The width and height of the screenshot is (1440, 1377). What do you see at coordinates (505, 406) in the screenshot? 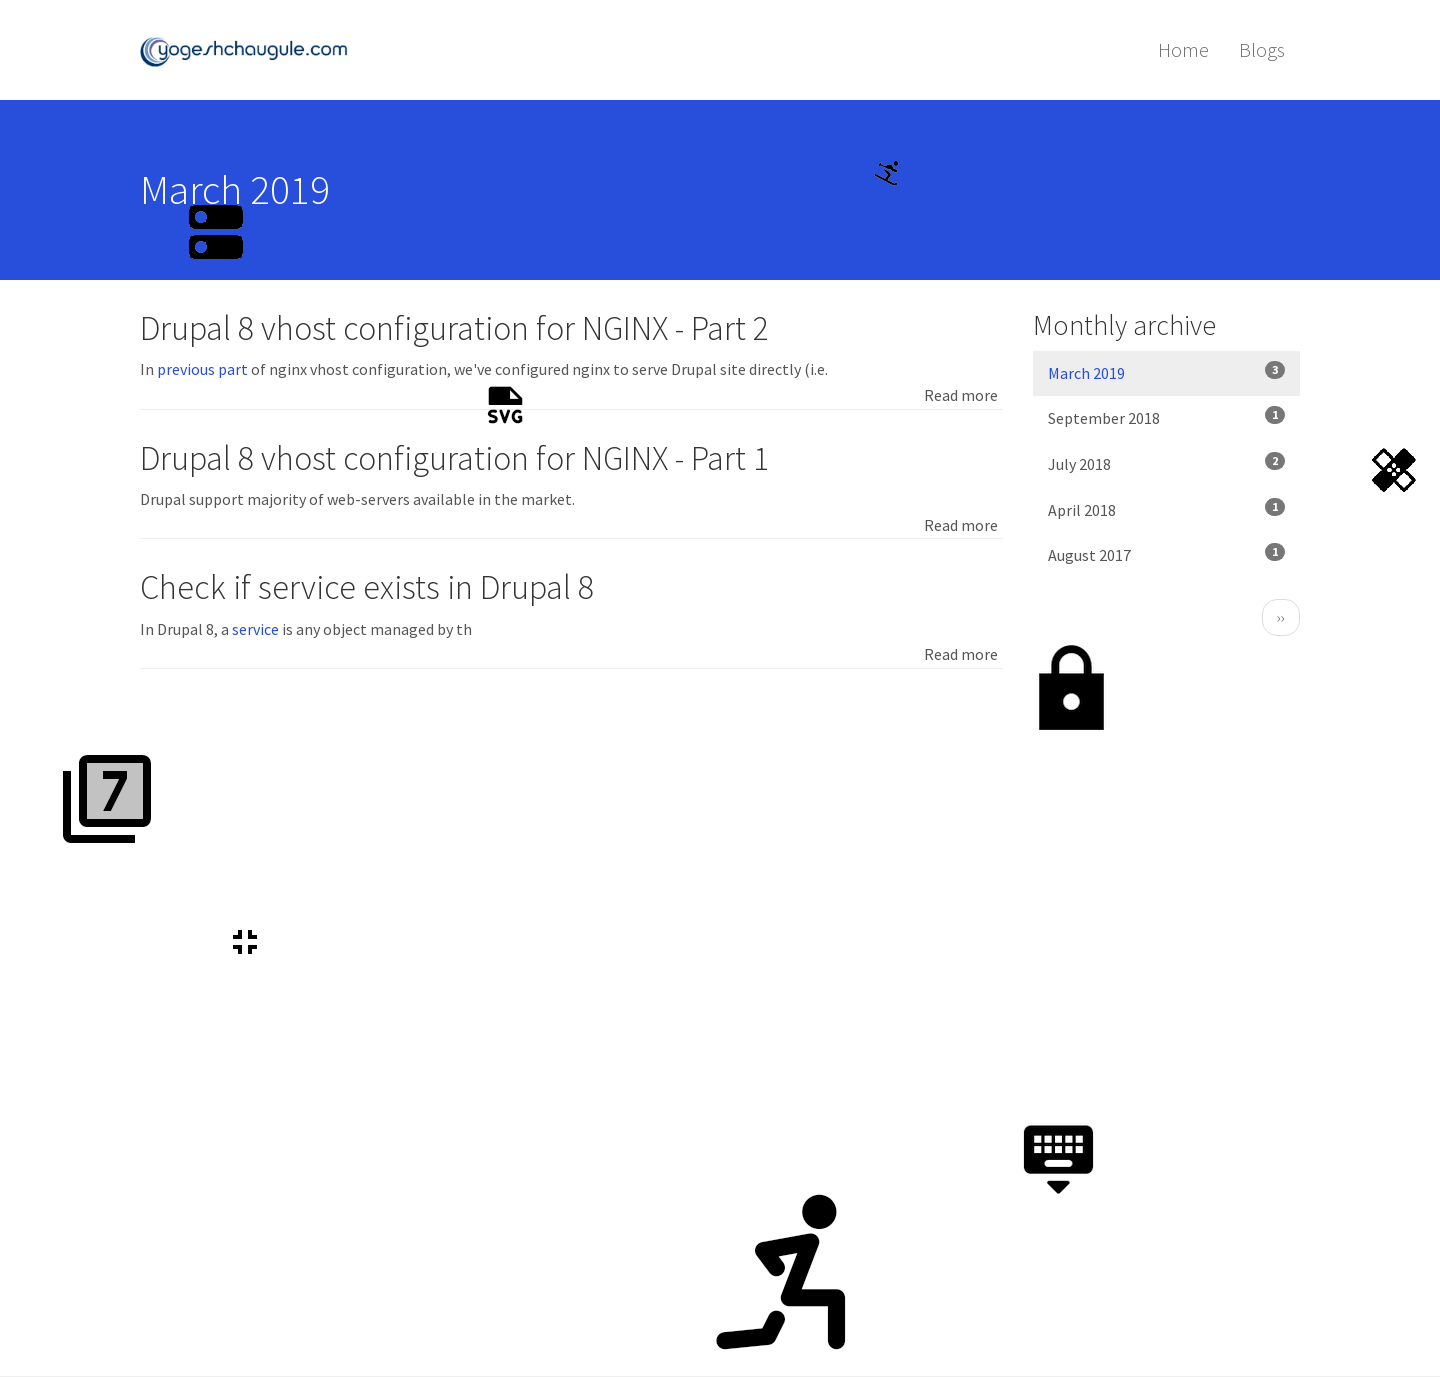
I see `an SVG file type indicator` at bounding box center [505, 406].